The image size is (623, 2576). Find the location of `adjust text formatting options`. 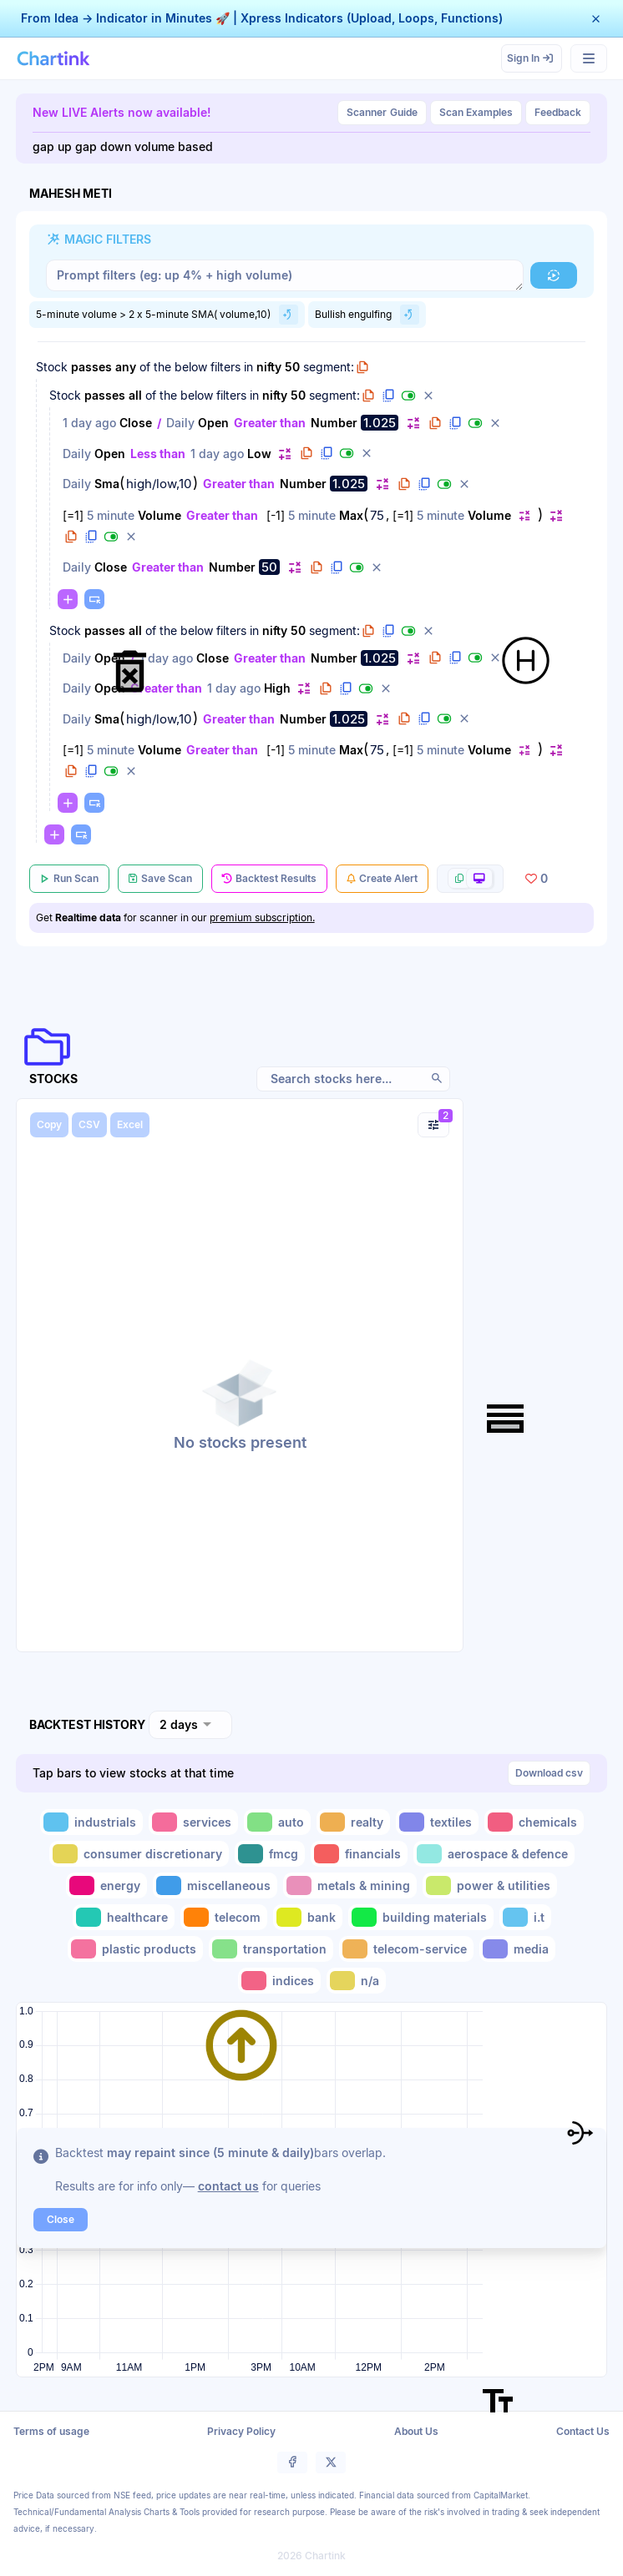

adjust text formatting options is located at coordinates (498, 2402).